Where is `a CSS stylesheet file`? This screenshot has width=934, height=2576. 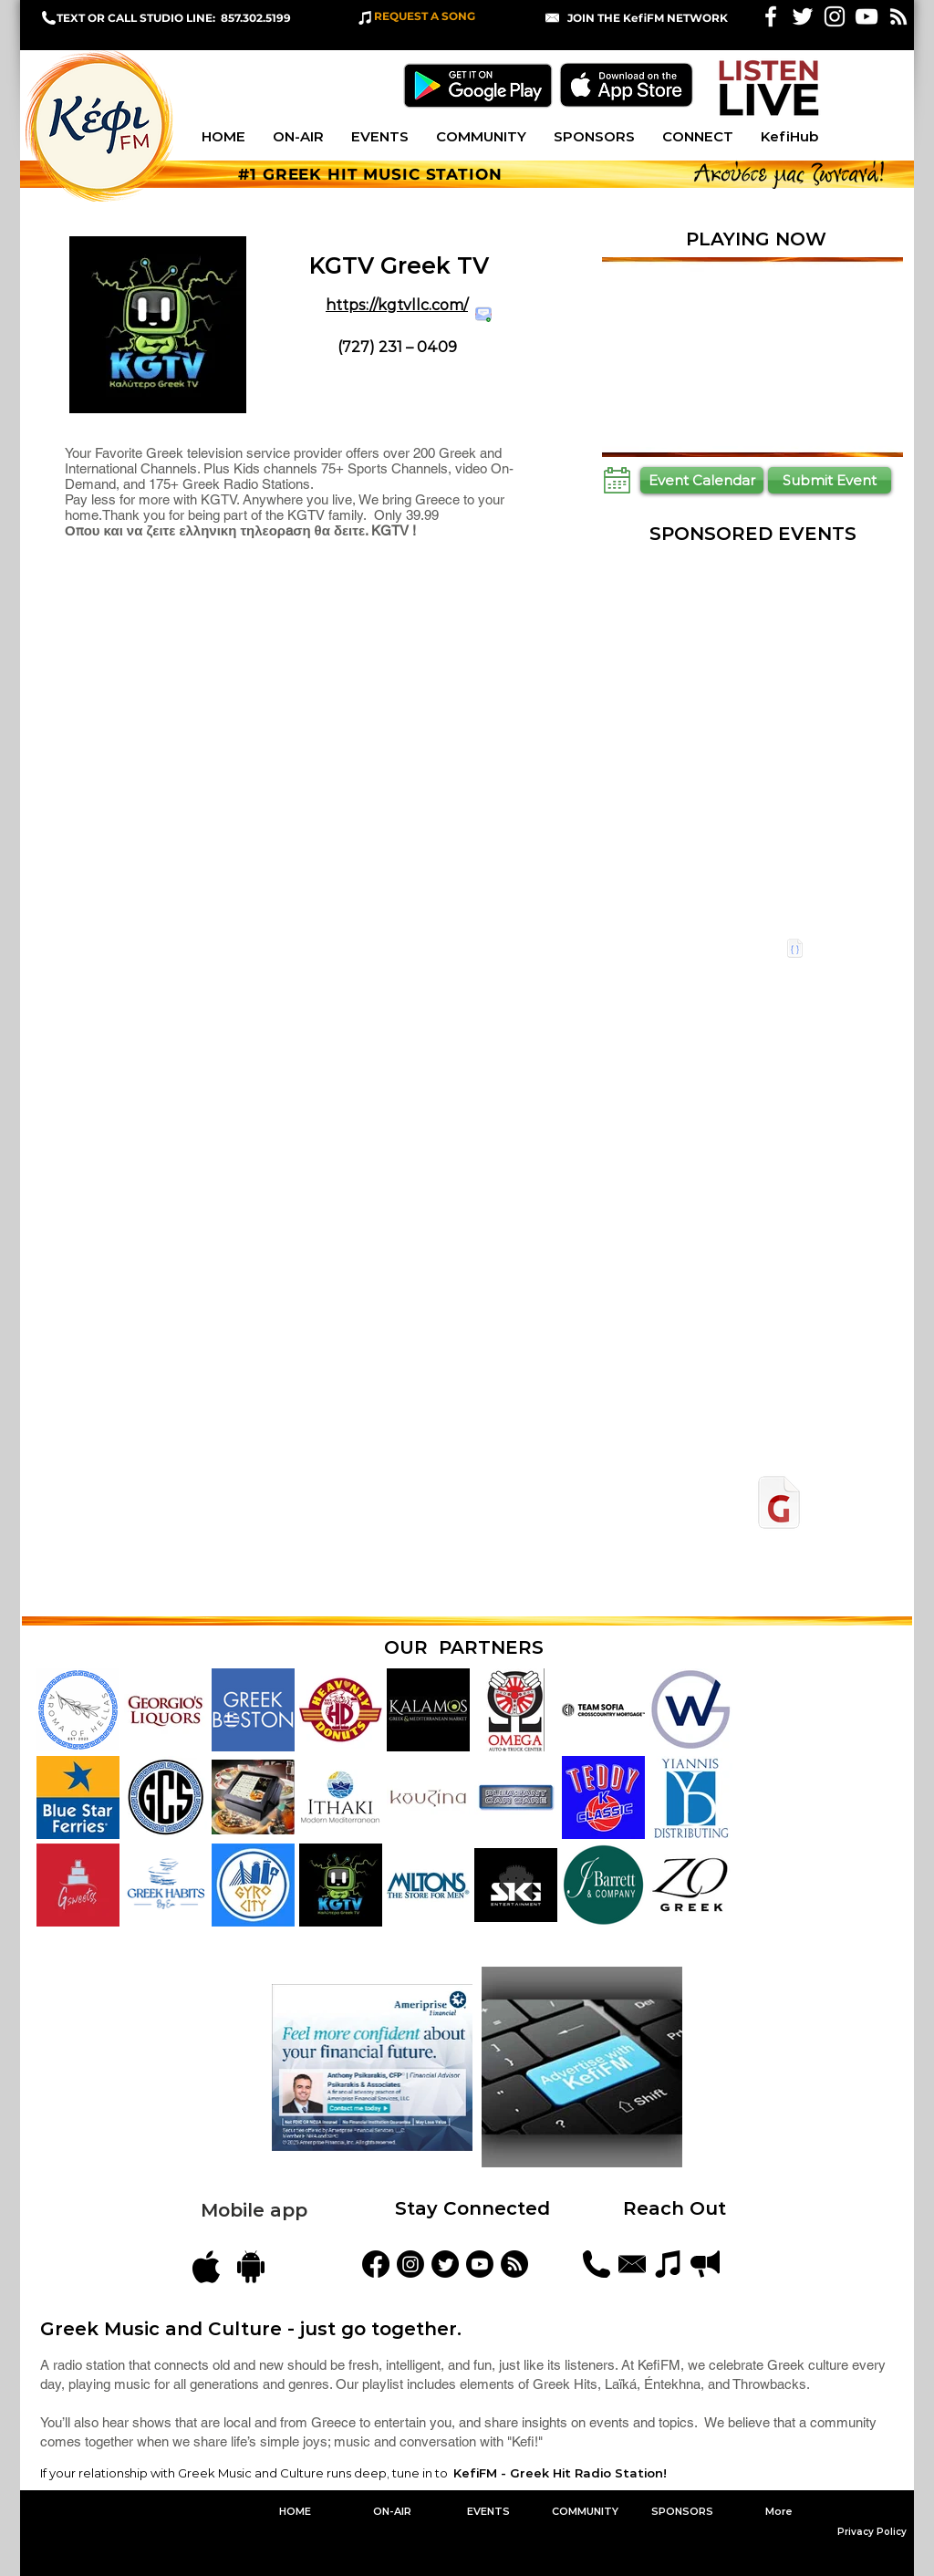 a CSS stylesheet file is located at coordinates (794, 948).